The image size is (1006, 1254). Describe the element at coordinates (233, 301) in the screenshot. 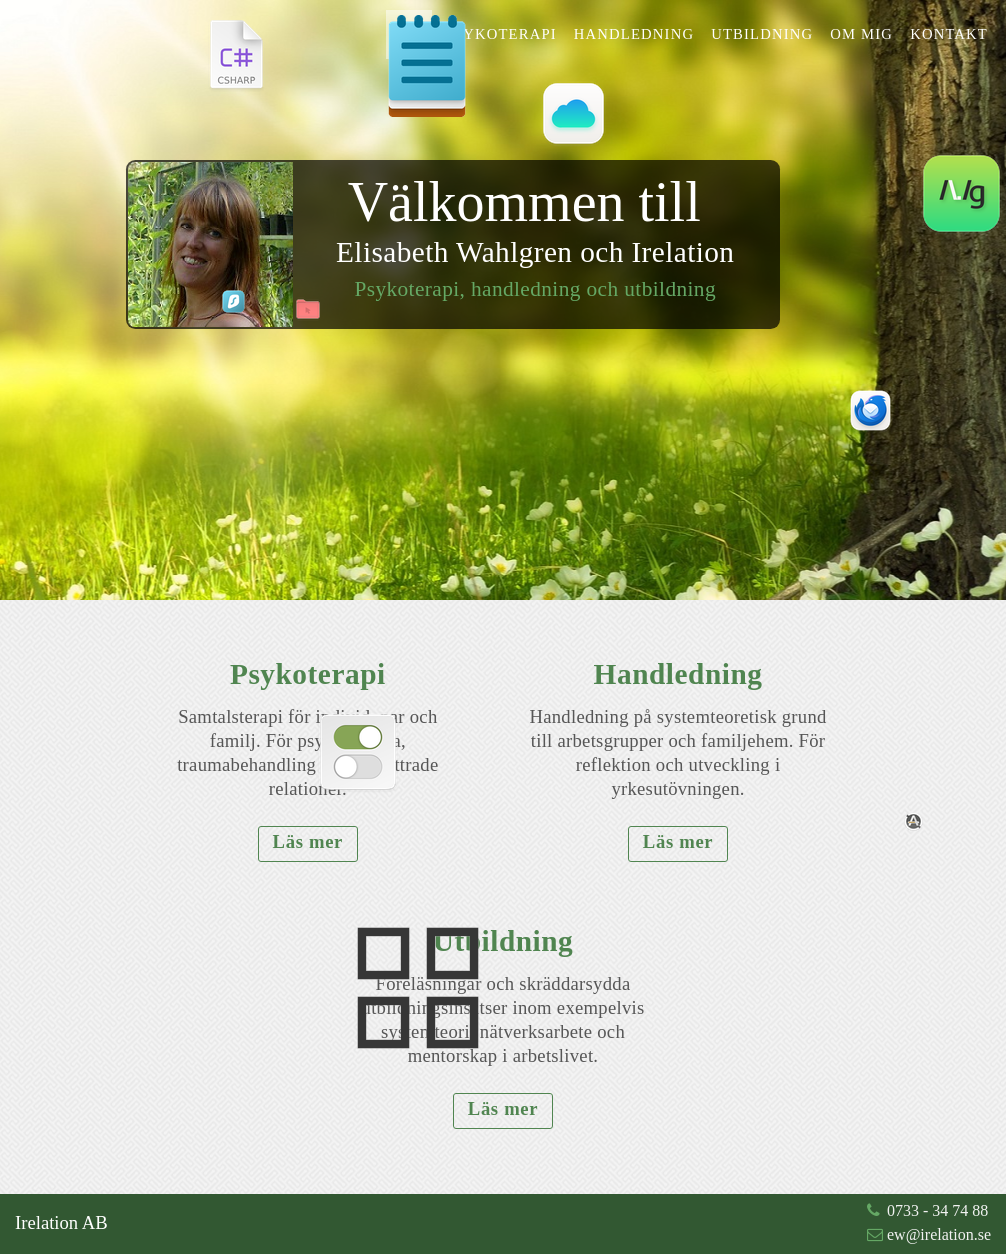

I see `open surfshark vpn app` at that location.